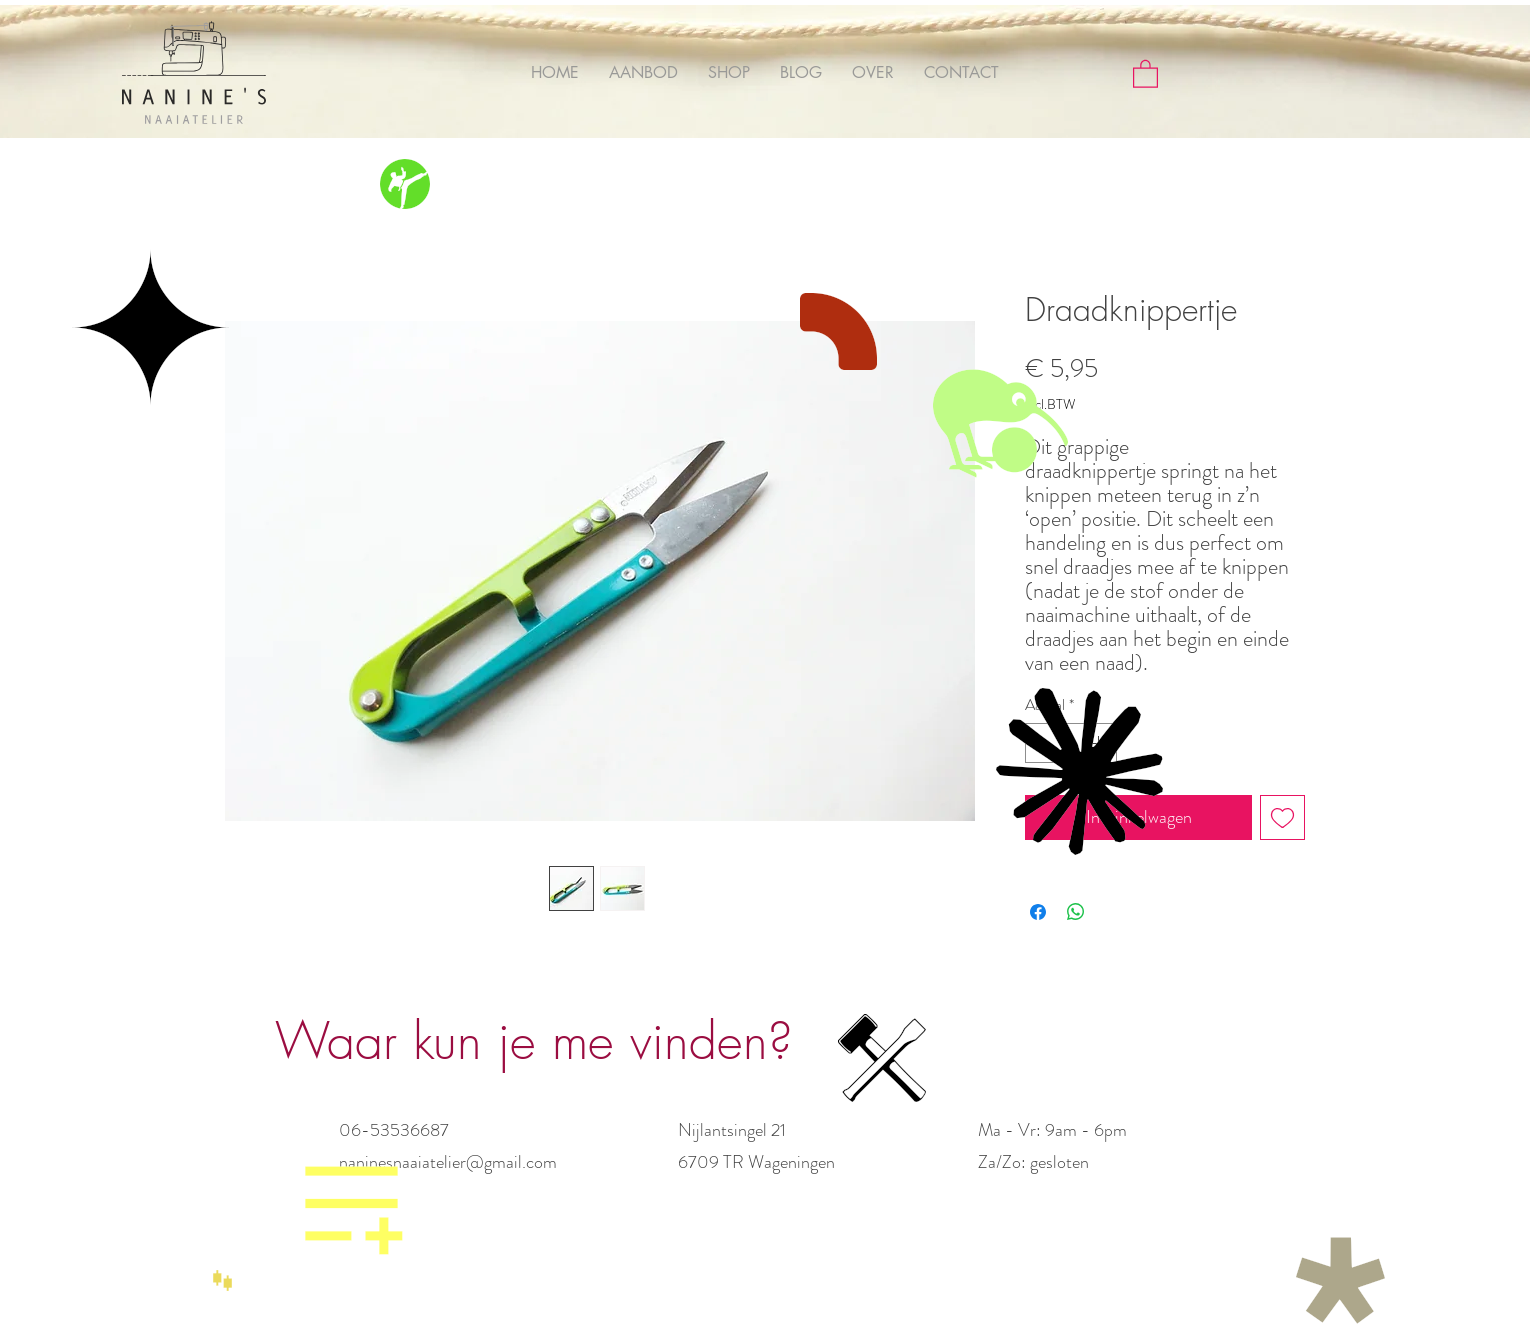 The height and width of the screenshot is (1342, 1530). Describe the element at coordinates (1340, 1280) in the screenshot. I see `diaspora social network logo` at that location.